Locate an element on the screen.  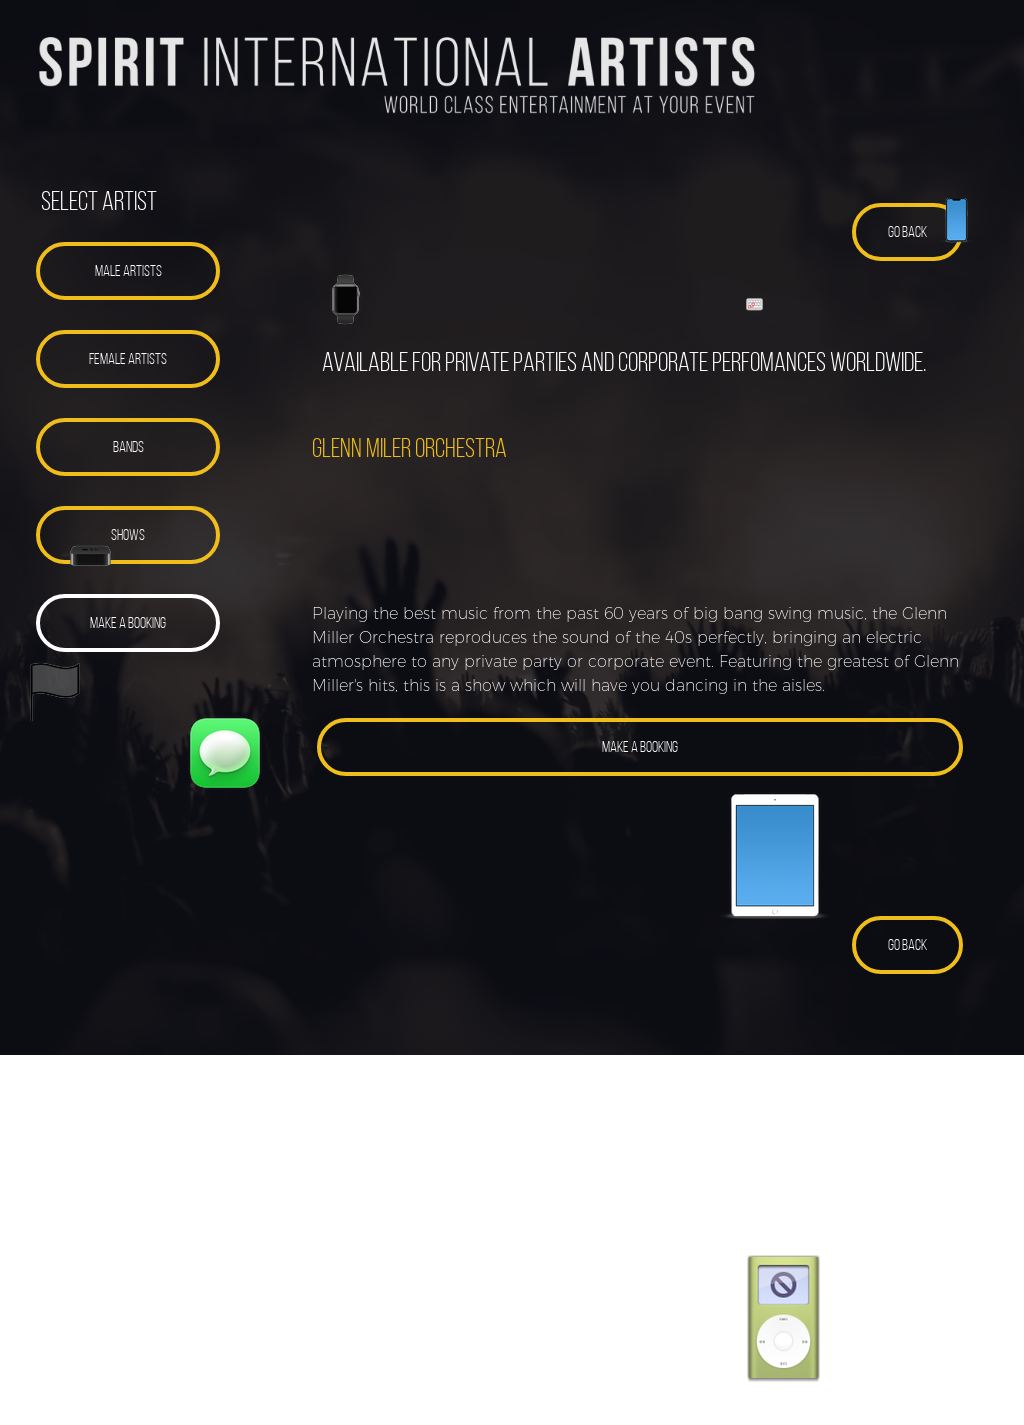
iPad Air 2 with cellular connectivity detected is located at coordinates (775, 855).